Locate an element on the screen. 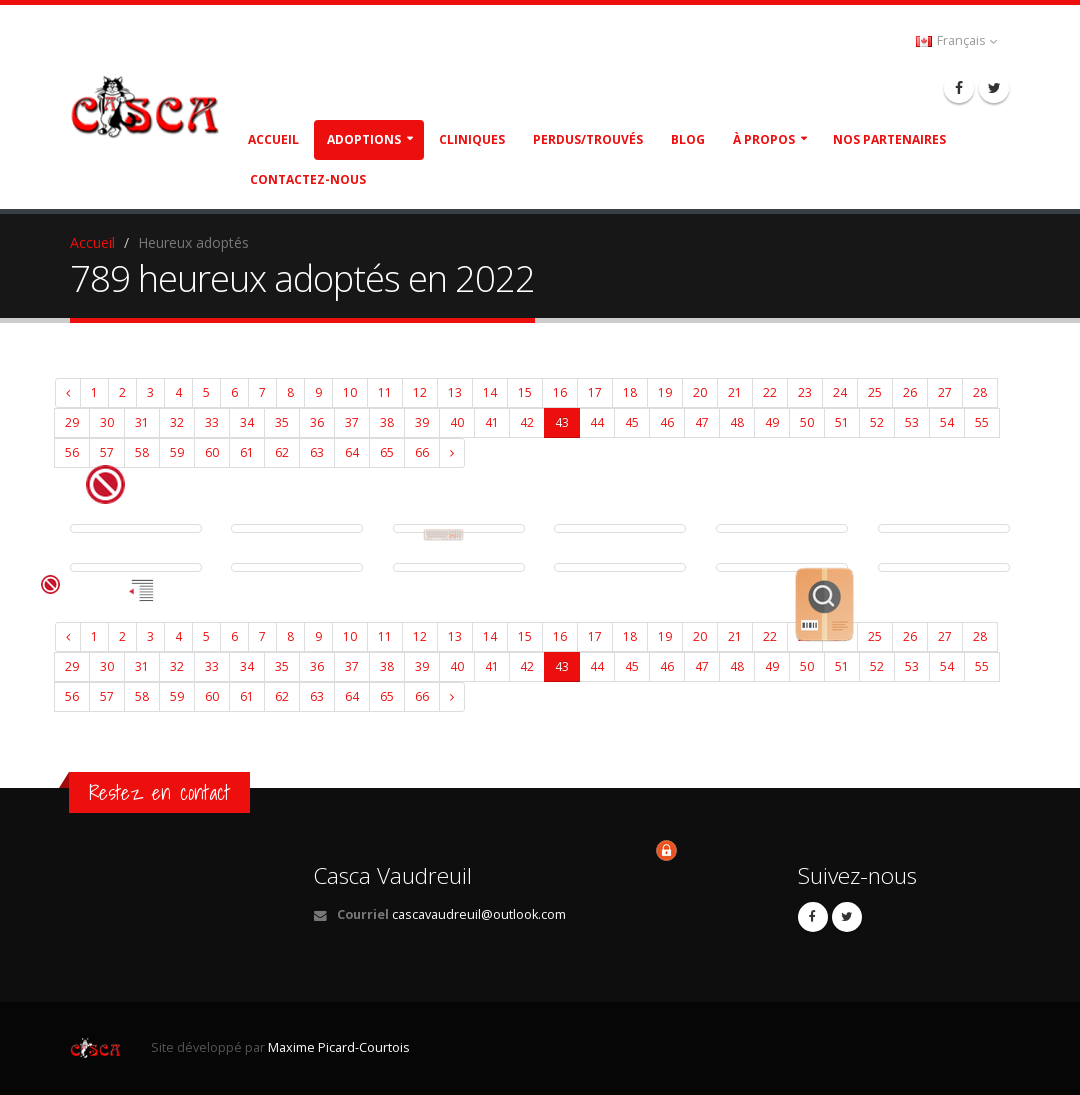 Image resolution: width=1080 pixels, height=1095 pixels. remove a group or team is located at coordinates (105, 484).